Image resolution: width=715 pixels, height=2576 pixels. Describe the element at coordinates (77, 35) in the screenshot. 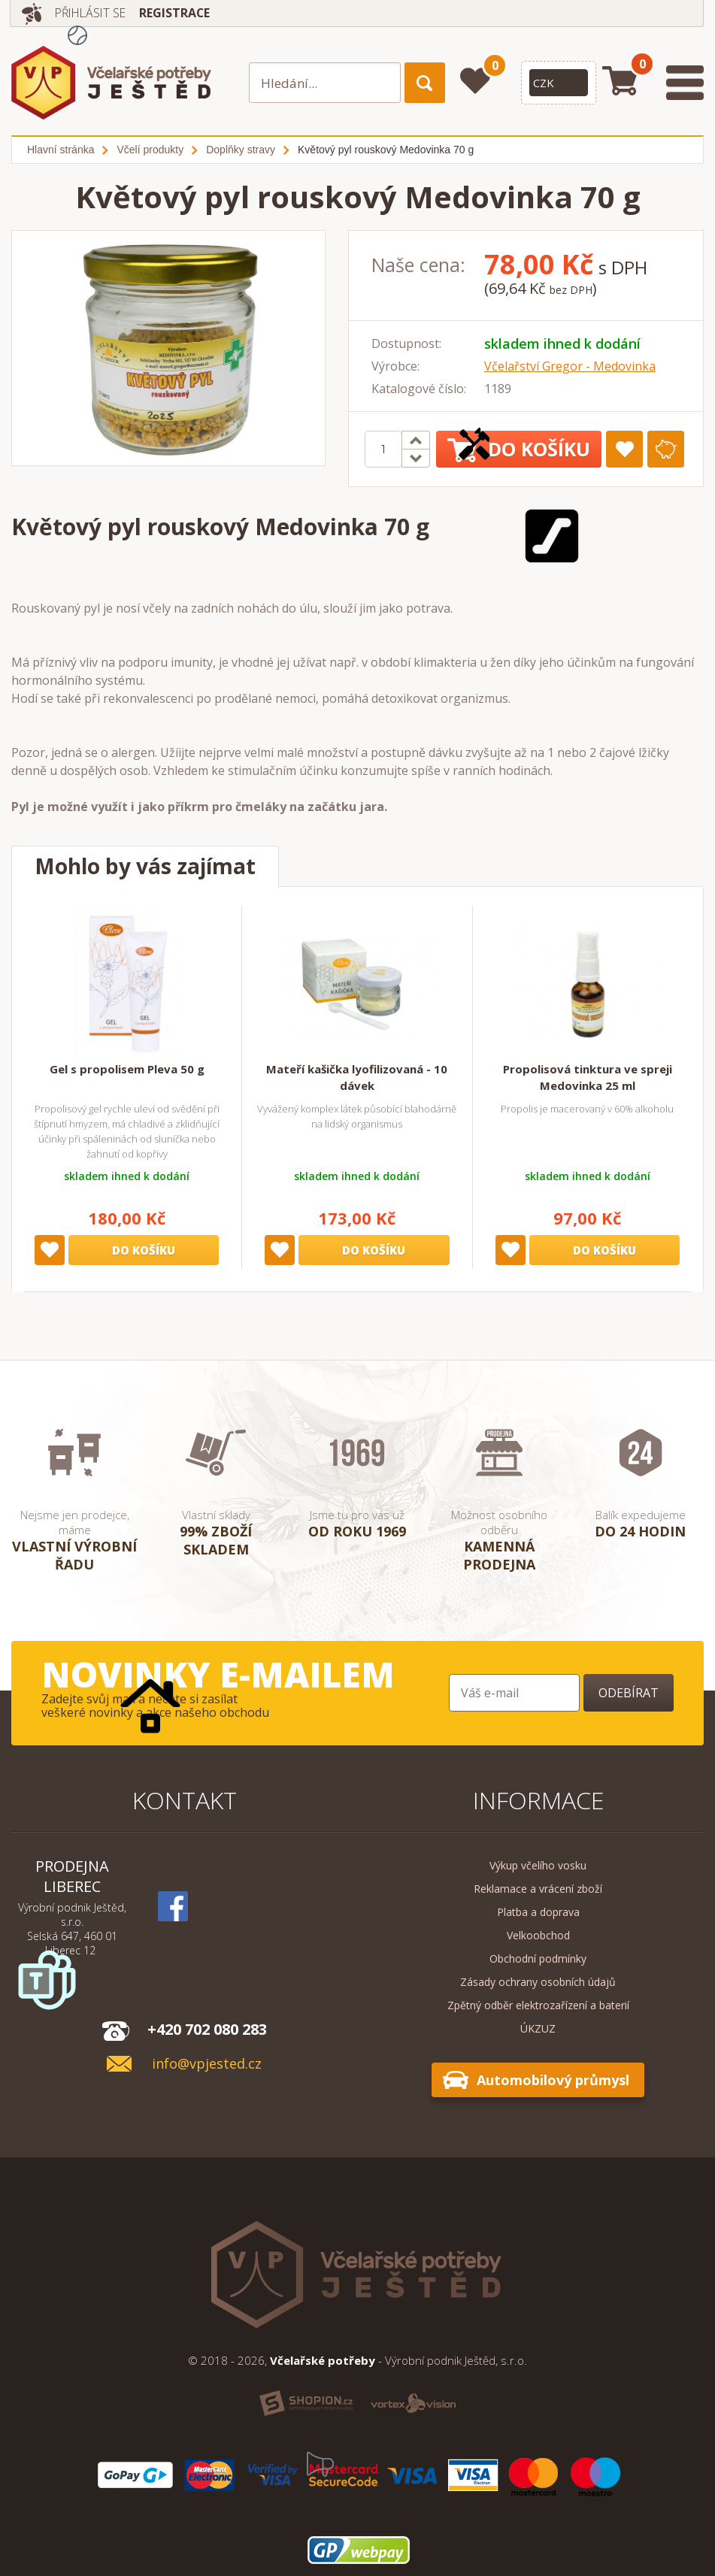

I see `view tennis or sports-related content` at that location.